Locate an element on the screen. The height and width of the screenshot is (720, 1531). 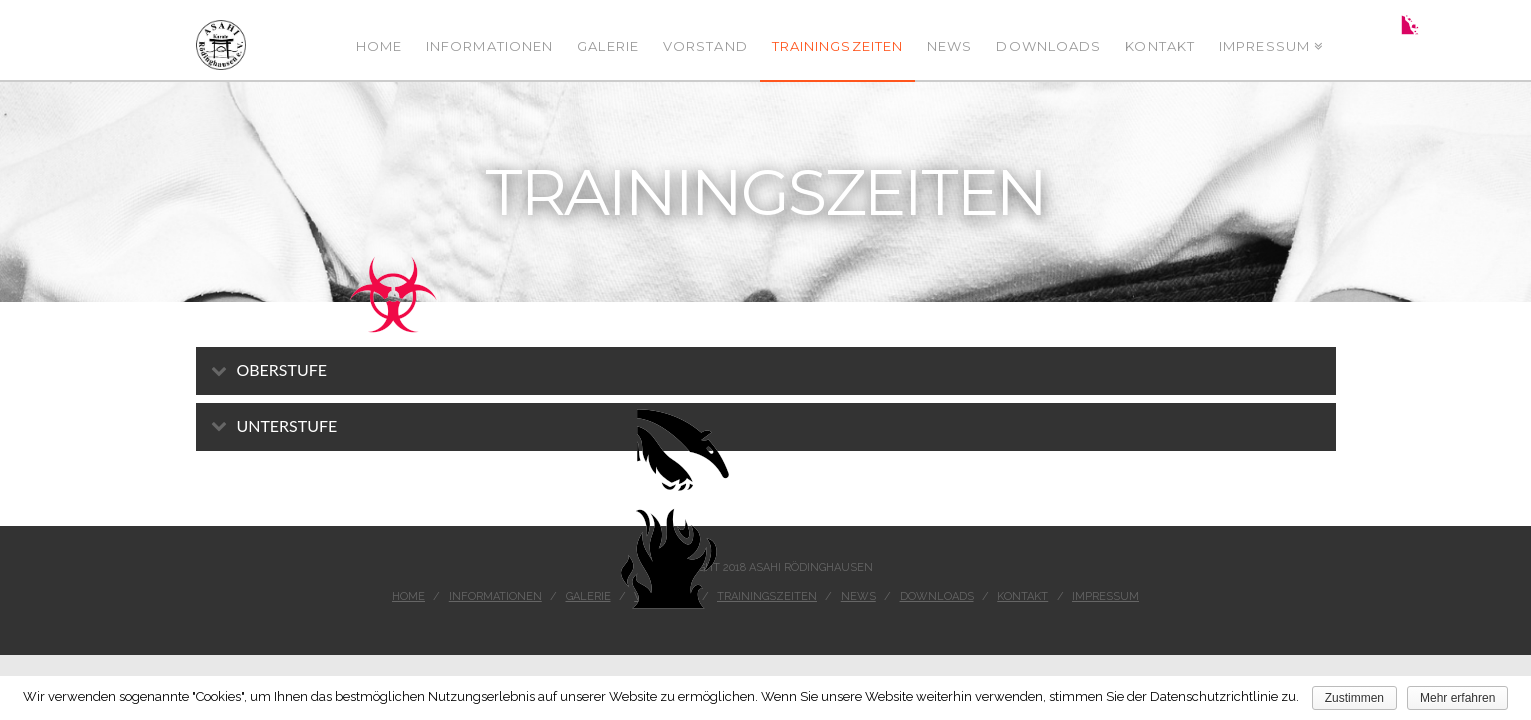
anteater character or avatar icon is located at coordinates (683, 450).